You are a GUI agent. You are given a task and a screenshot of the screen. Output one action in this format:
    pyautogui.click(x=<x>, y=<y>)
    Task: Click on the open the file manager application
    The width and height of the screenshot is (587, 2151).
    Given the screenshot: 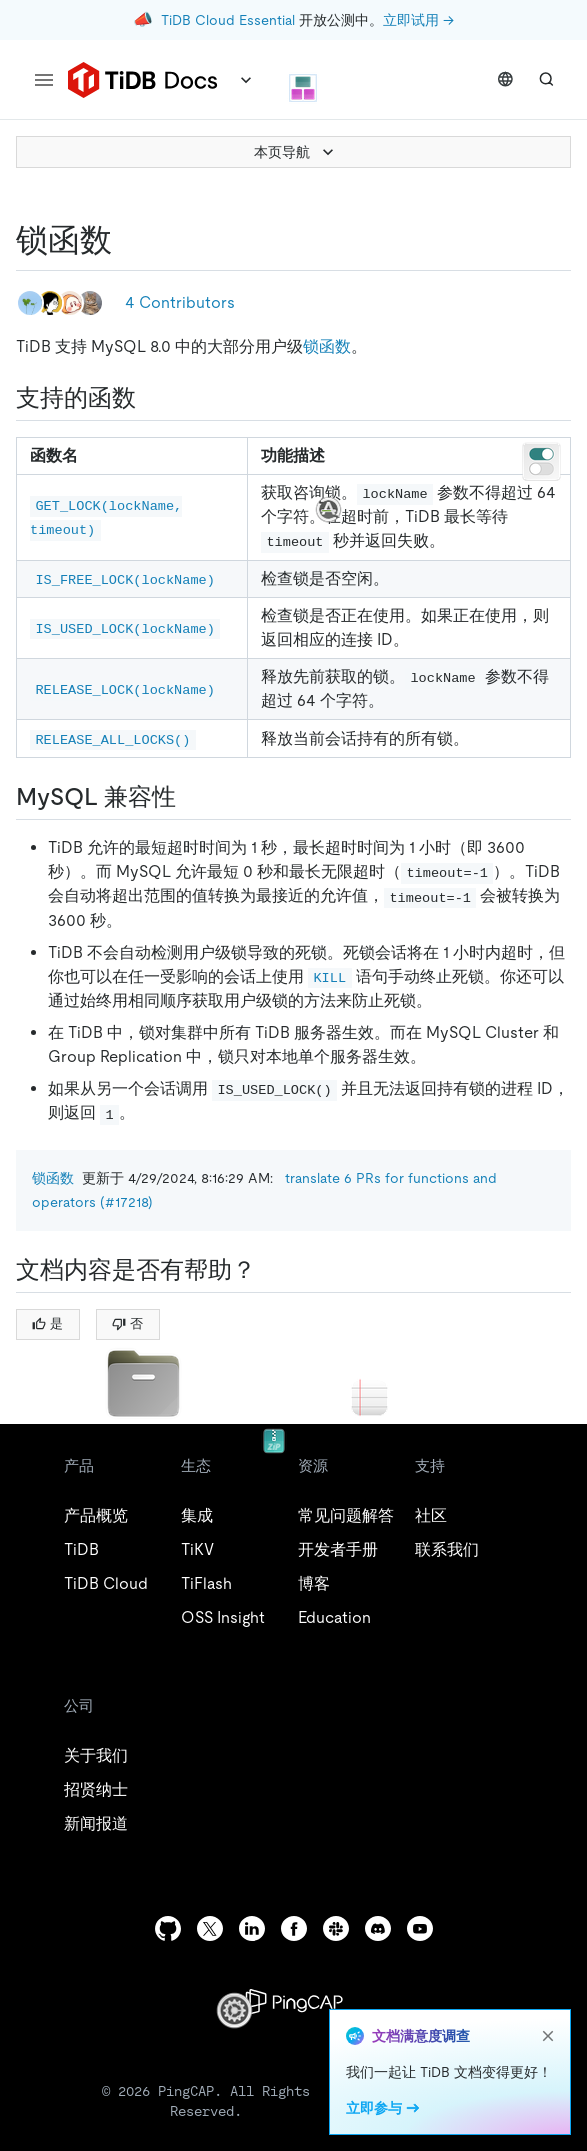 What is the action you would take?
    pyautogui.click(x=143, y=1383)
    